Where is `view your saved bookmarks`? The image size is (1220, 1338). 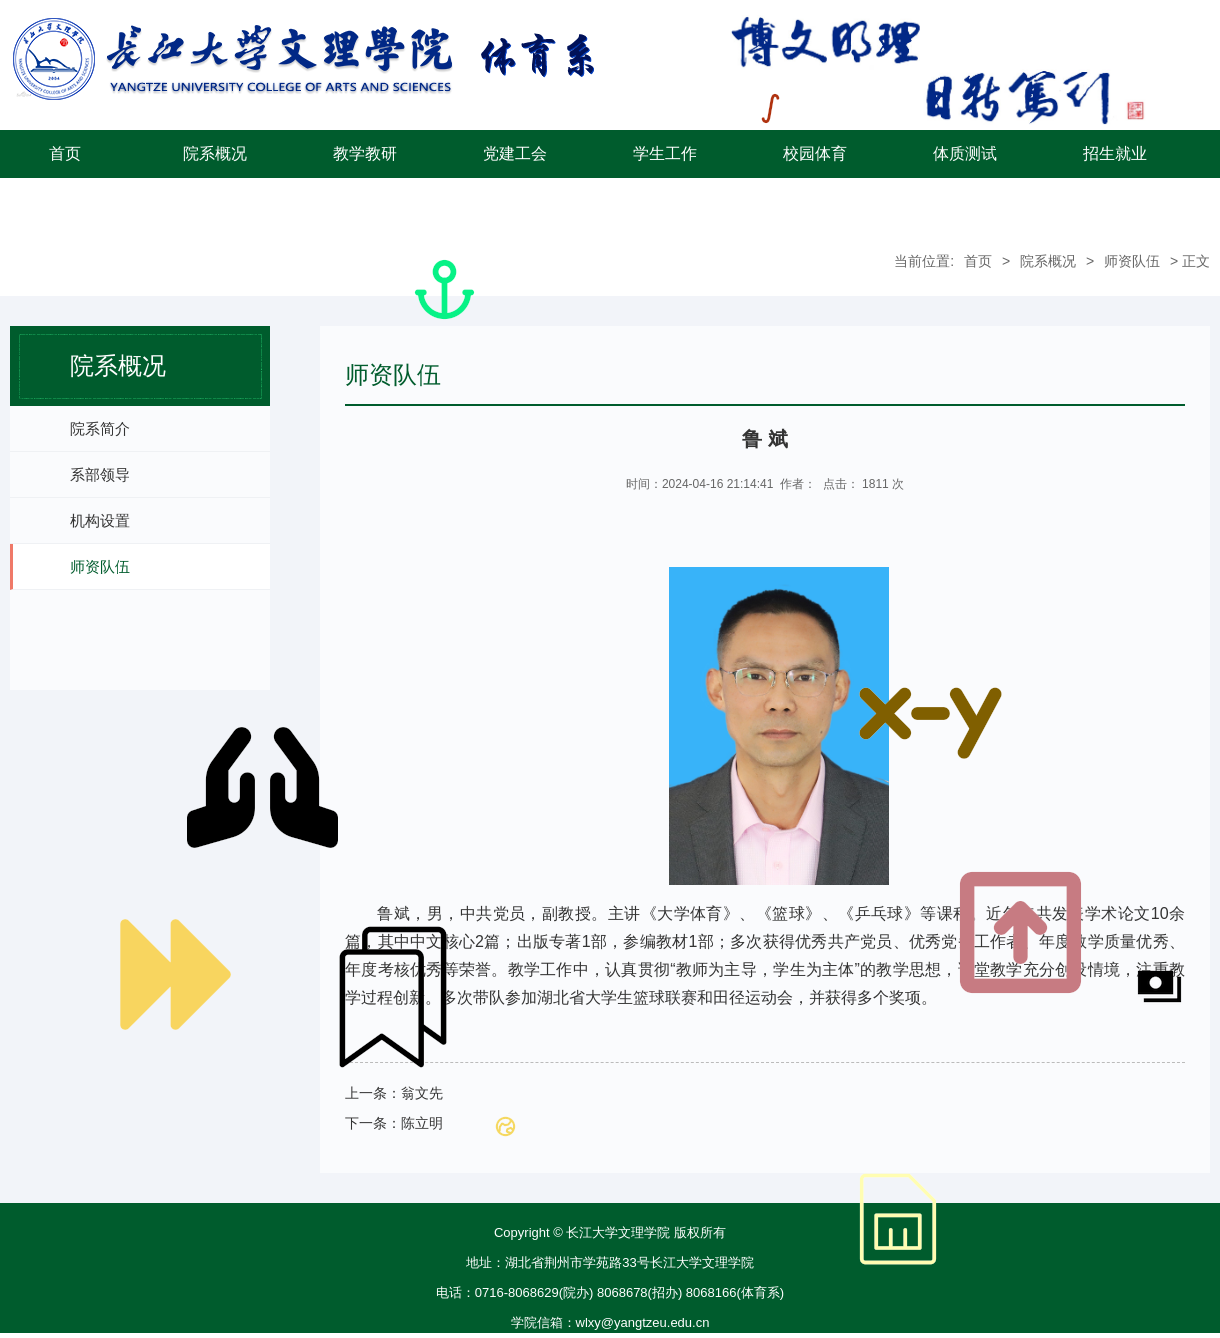
view your saved bookmarks is located at coordinates (393, 997).